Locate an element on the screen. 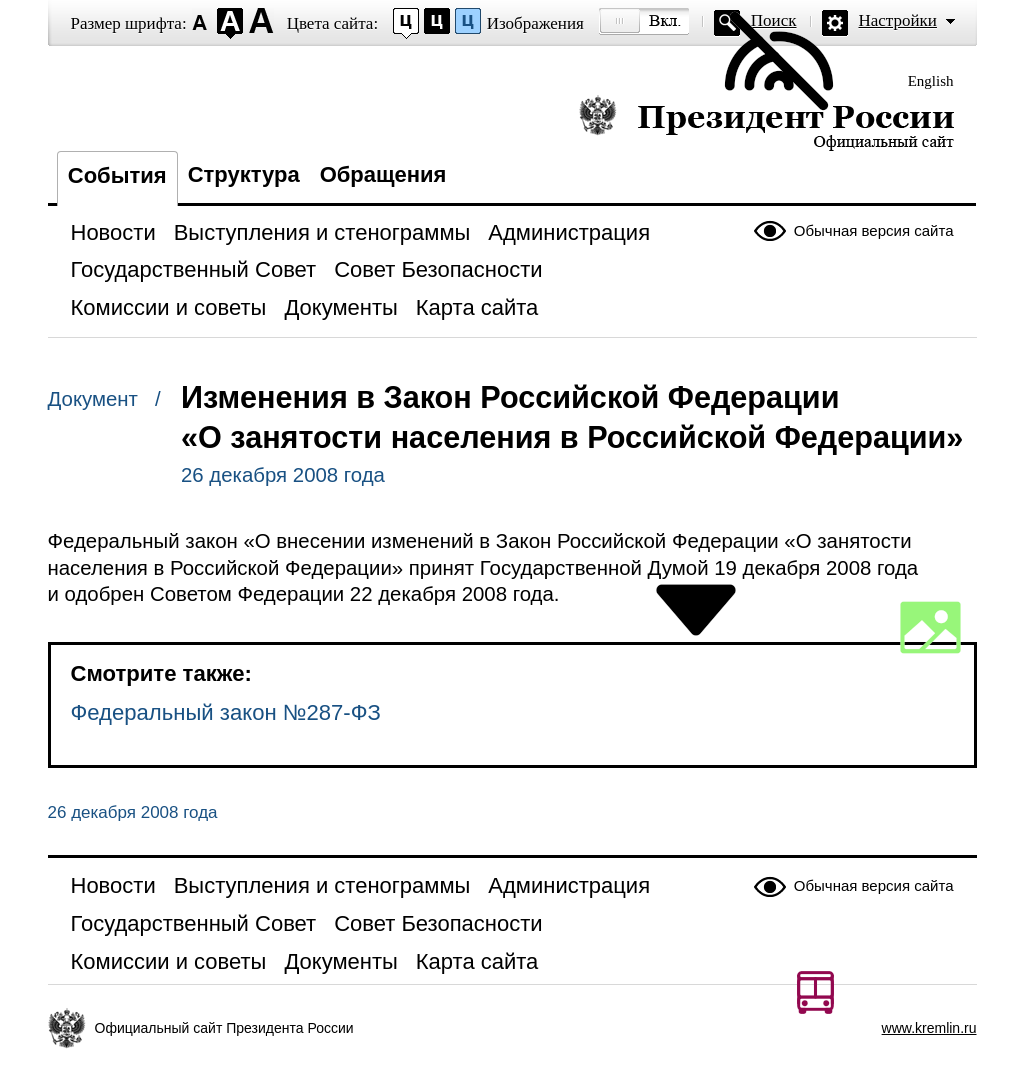 Image resolution: width=1024 pixels, height=1072 pixels. expand a dropdown menu is located at coordinates (696, 610).